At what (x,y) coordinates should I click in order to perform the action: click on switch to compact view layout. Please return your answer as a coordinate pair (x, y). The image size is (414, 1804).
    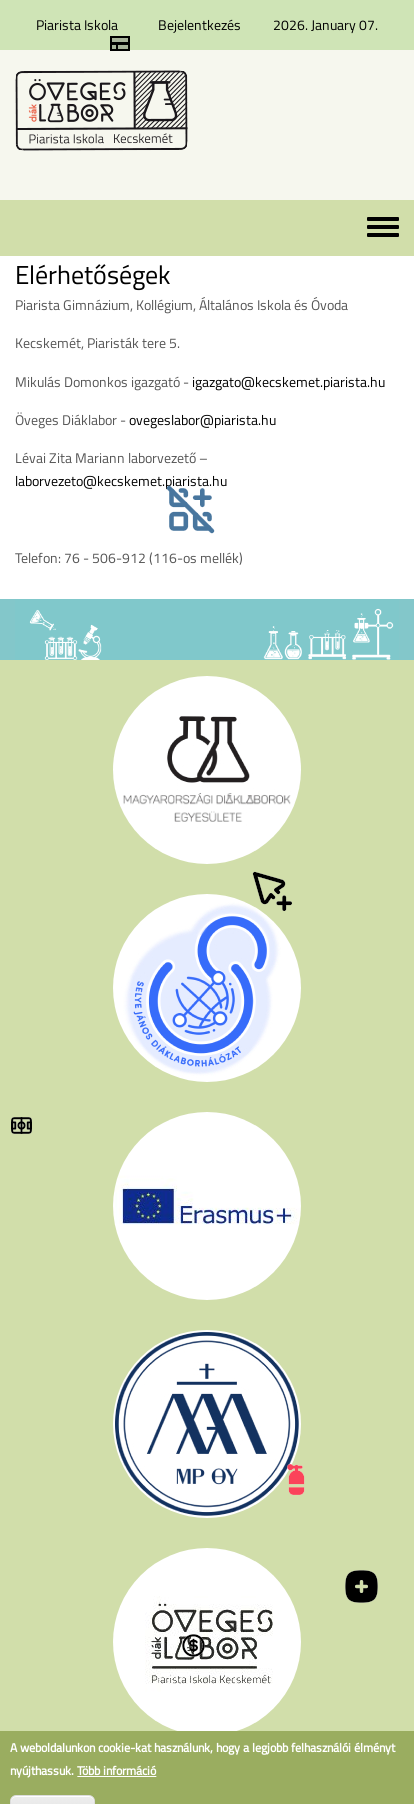
    Looking at the image, I should click on (119, 43).